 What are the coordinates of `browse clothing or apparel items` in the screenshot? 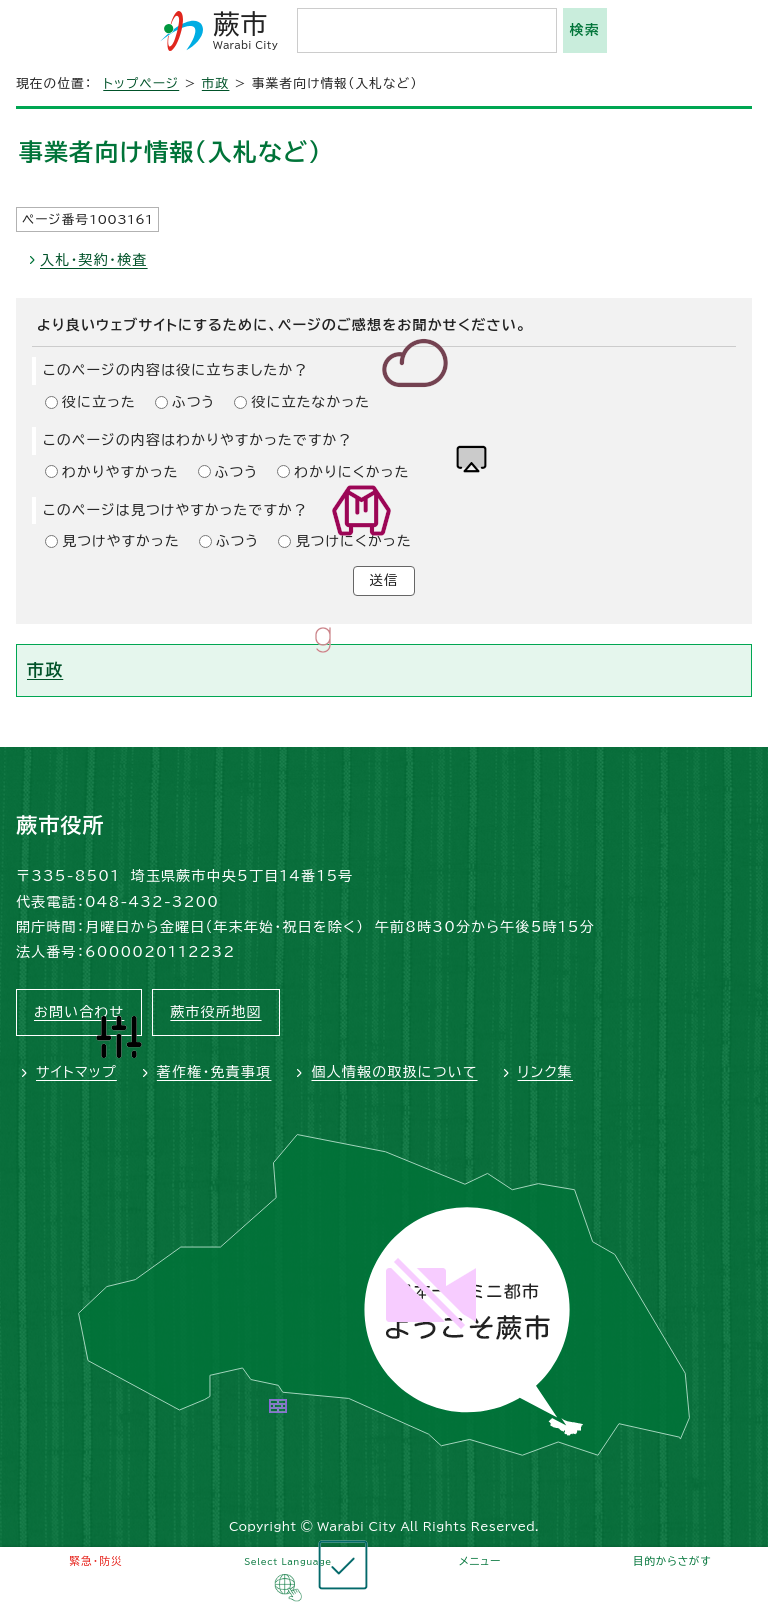 It's located at (361, 510).